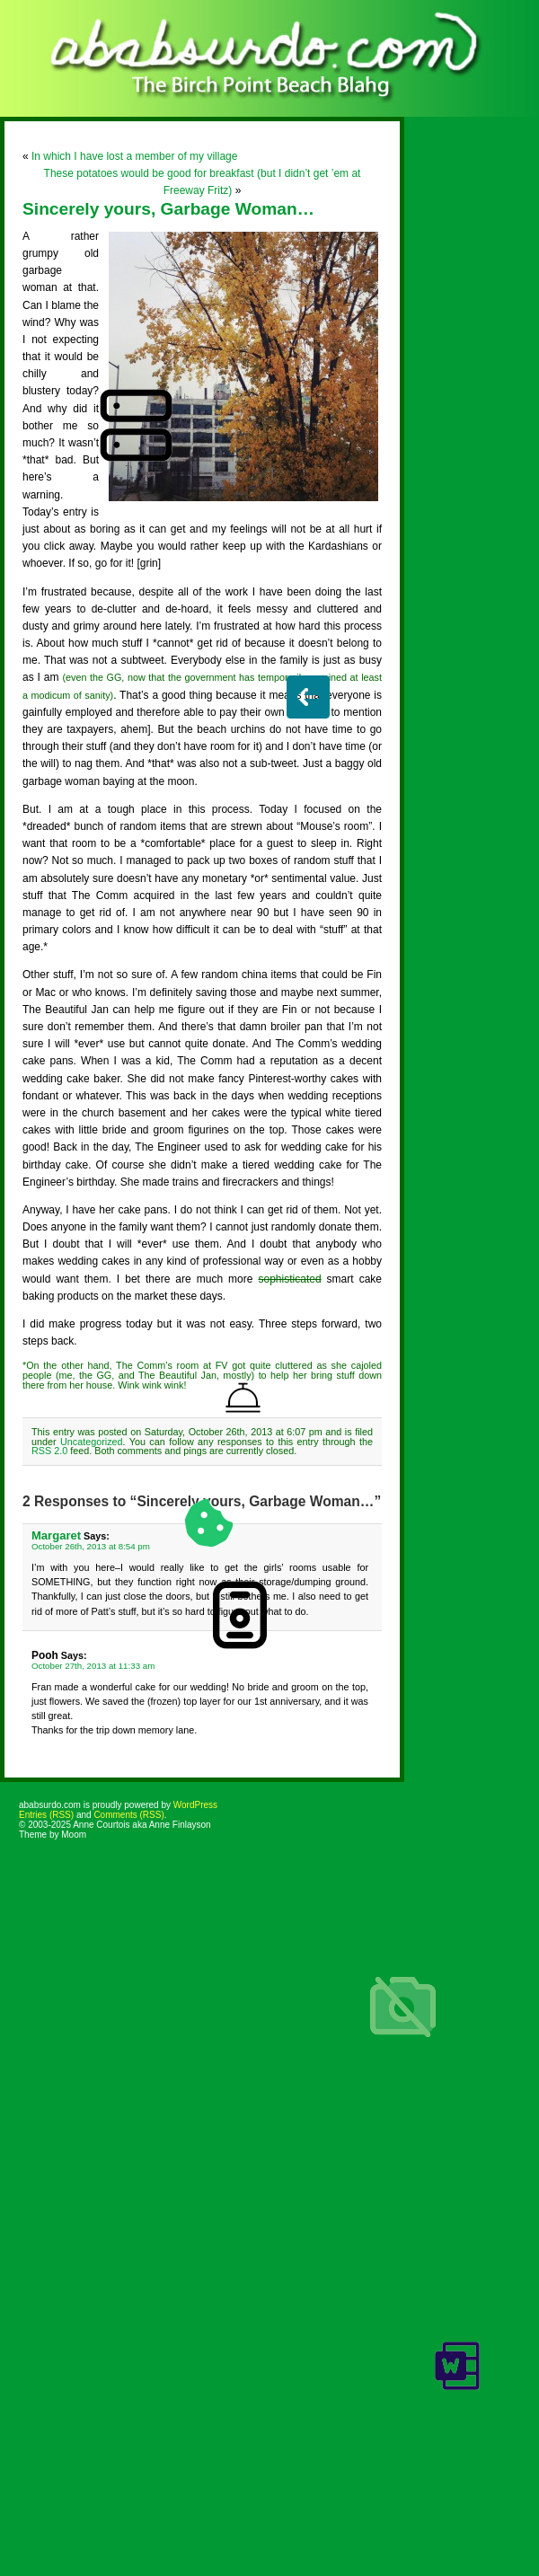 The image size is (539, 2576). What do you see at coordinates (136, 425) in the screenshot?
I see `access server settings or management` at bounding box center [136, 425].